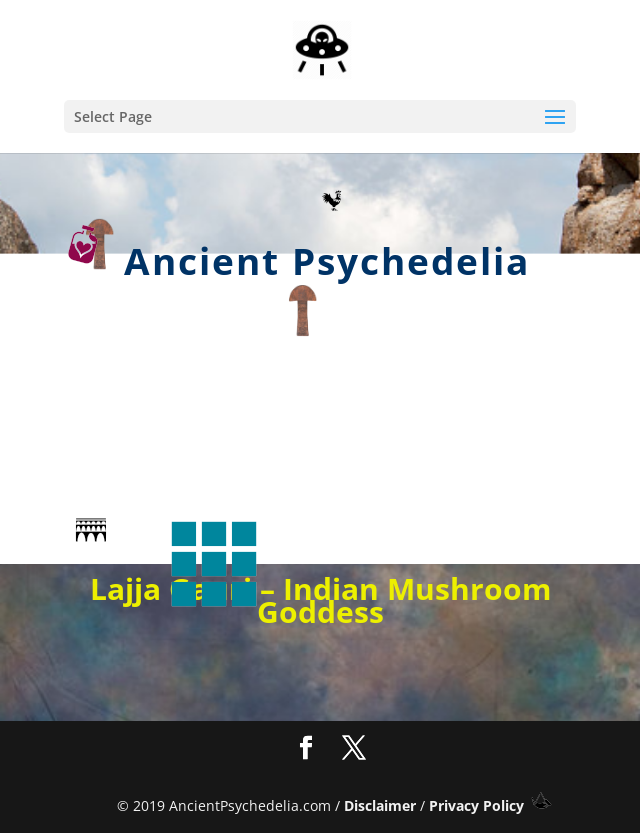 This screenshot has height=833, width=640. What do you see at coordinates (331, 200) in the screenshot?
I see `indicates morning alarm or wake-up feature` at bounding box center [331, 200].